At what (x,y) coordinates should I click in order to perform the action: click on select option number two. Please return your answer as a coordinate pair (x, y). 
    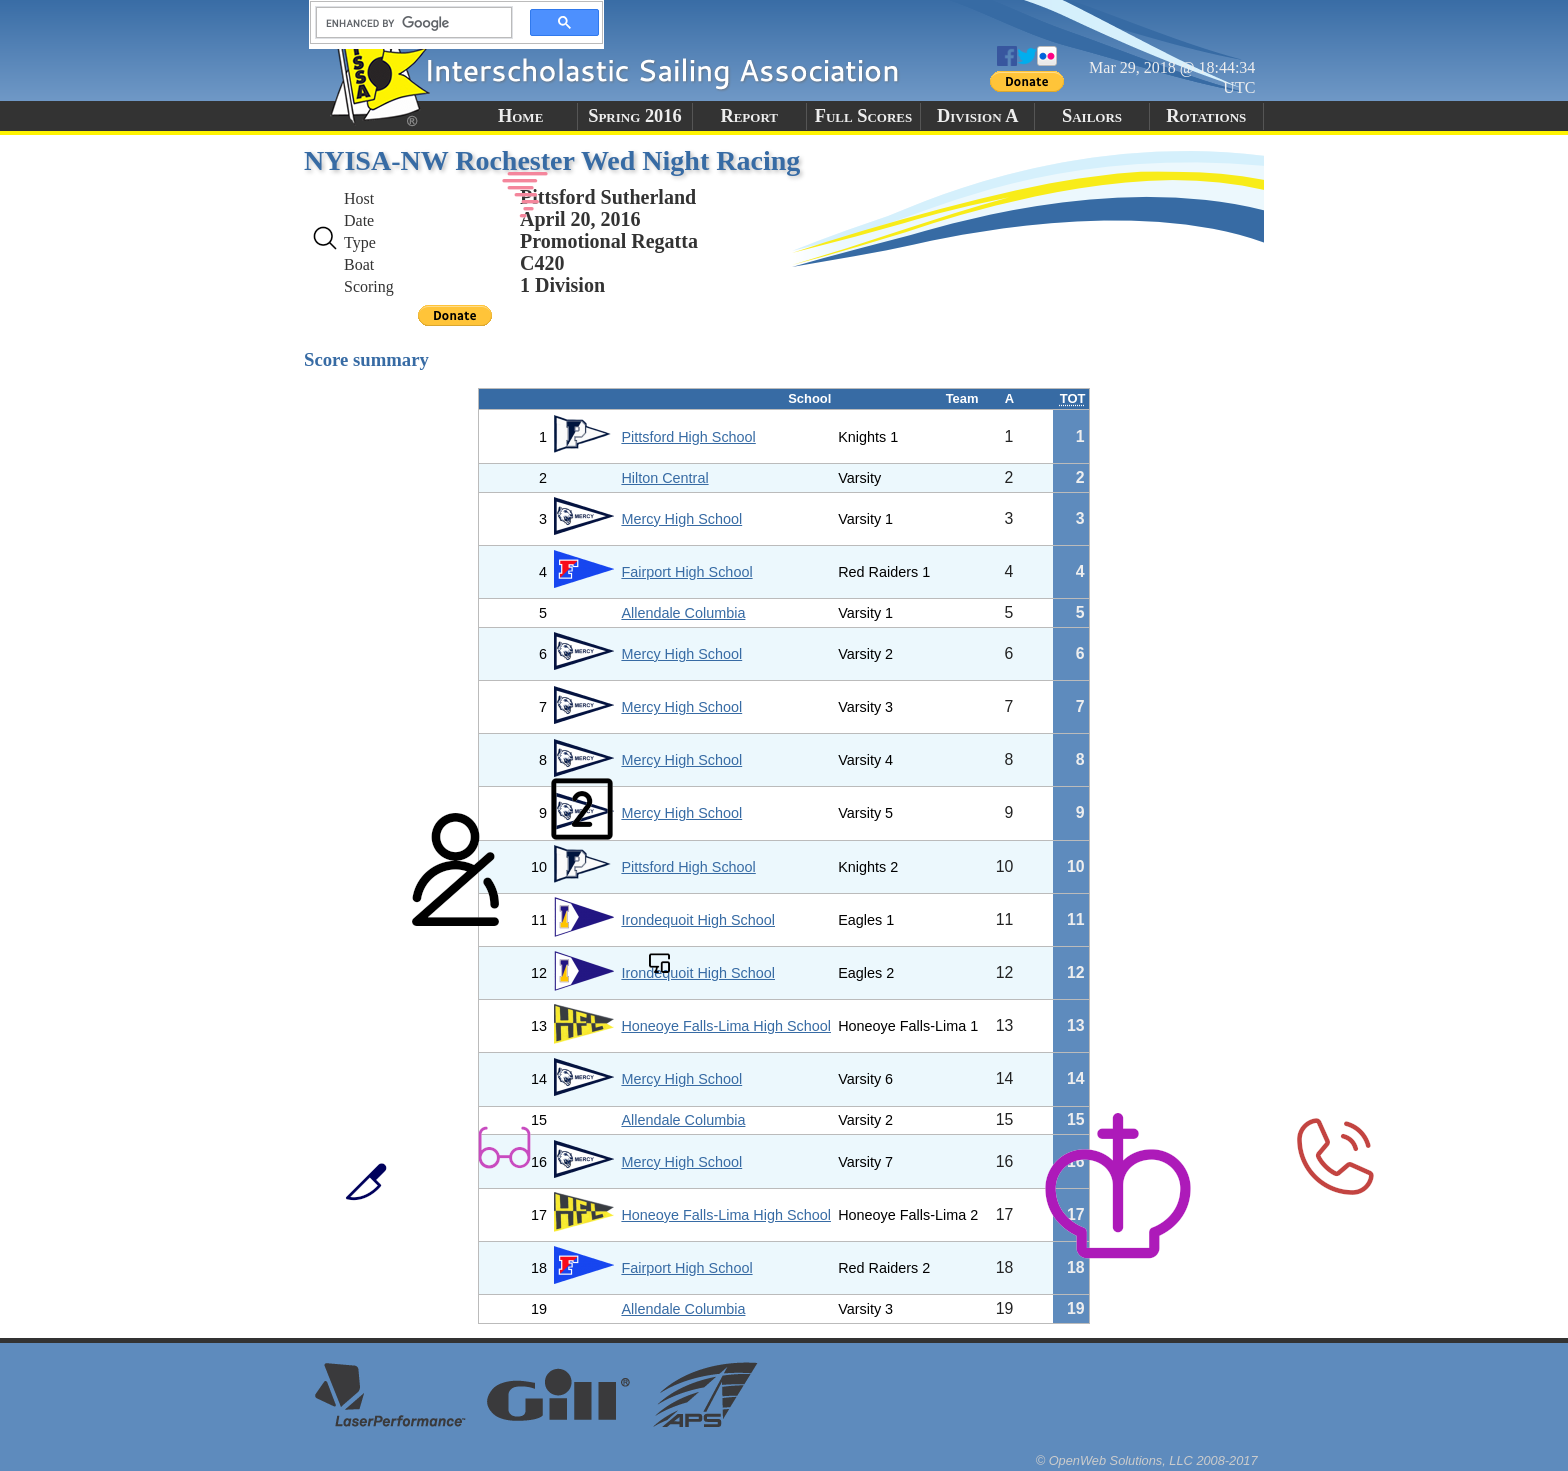
    Looking at the image, I should click on (582, 809).